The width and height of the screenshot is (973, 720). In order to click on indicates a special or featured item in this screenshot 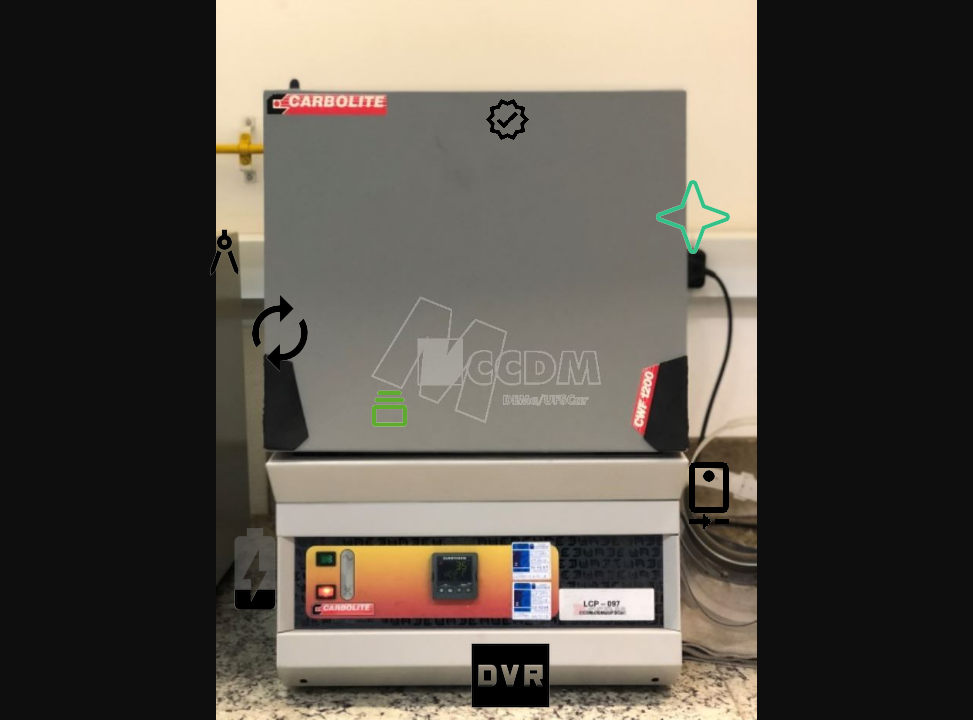, I will do `click(693, 217)`.